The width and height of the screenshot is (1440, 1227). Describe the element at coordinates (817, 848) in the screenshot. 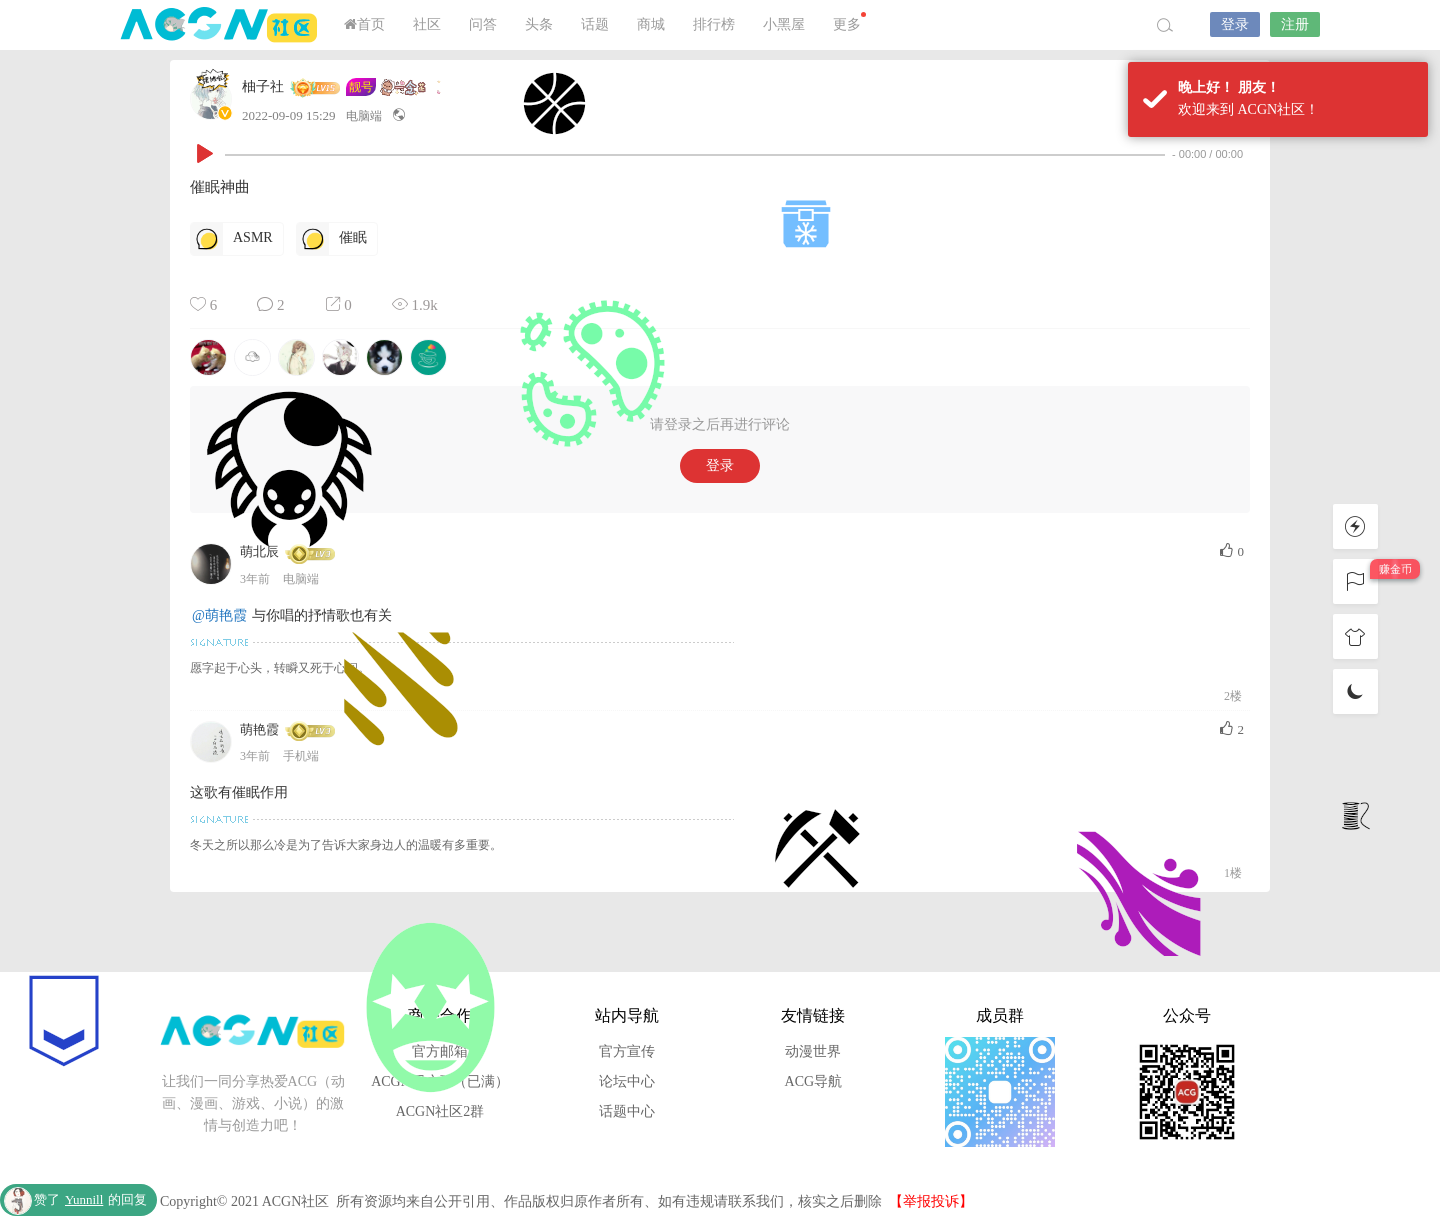

I see `access stone crafting menu` at that location.